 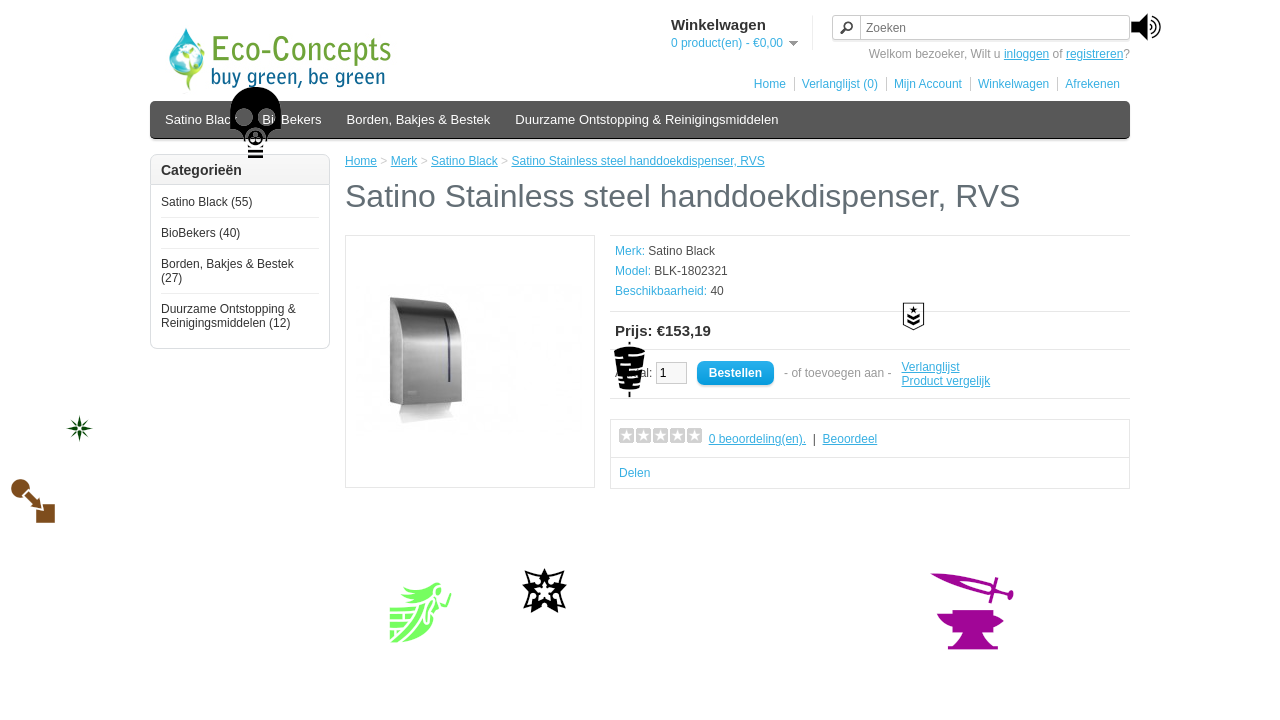 What do you see at coordinates (972, 608) in the screenshot?
I see `access the weapon crafting menu` at bounding box center [972, 608].